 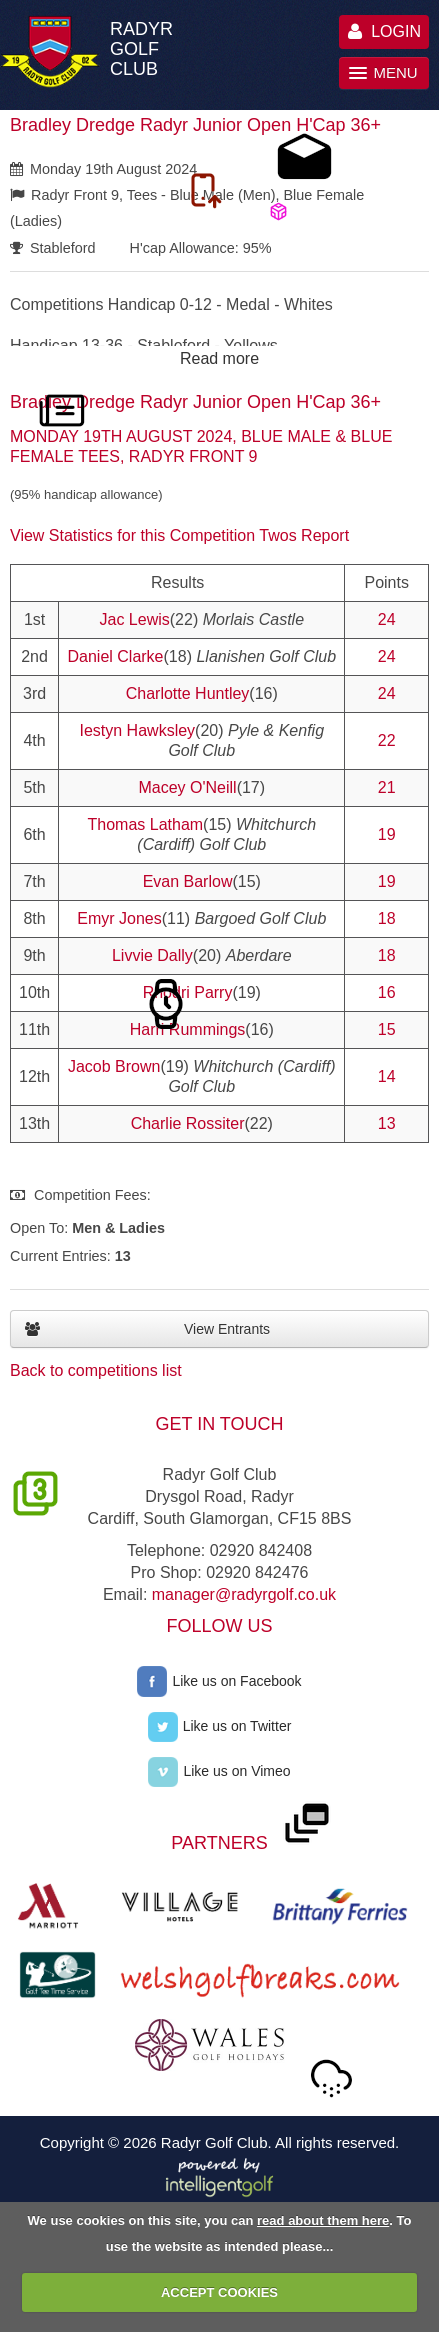 I want to click on view dynamic content feed, so click(x=307, y=1823).